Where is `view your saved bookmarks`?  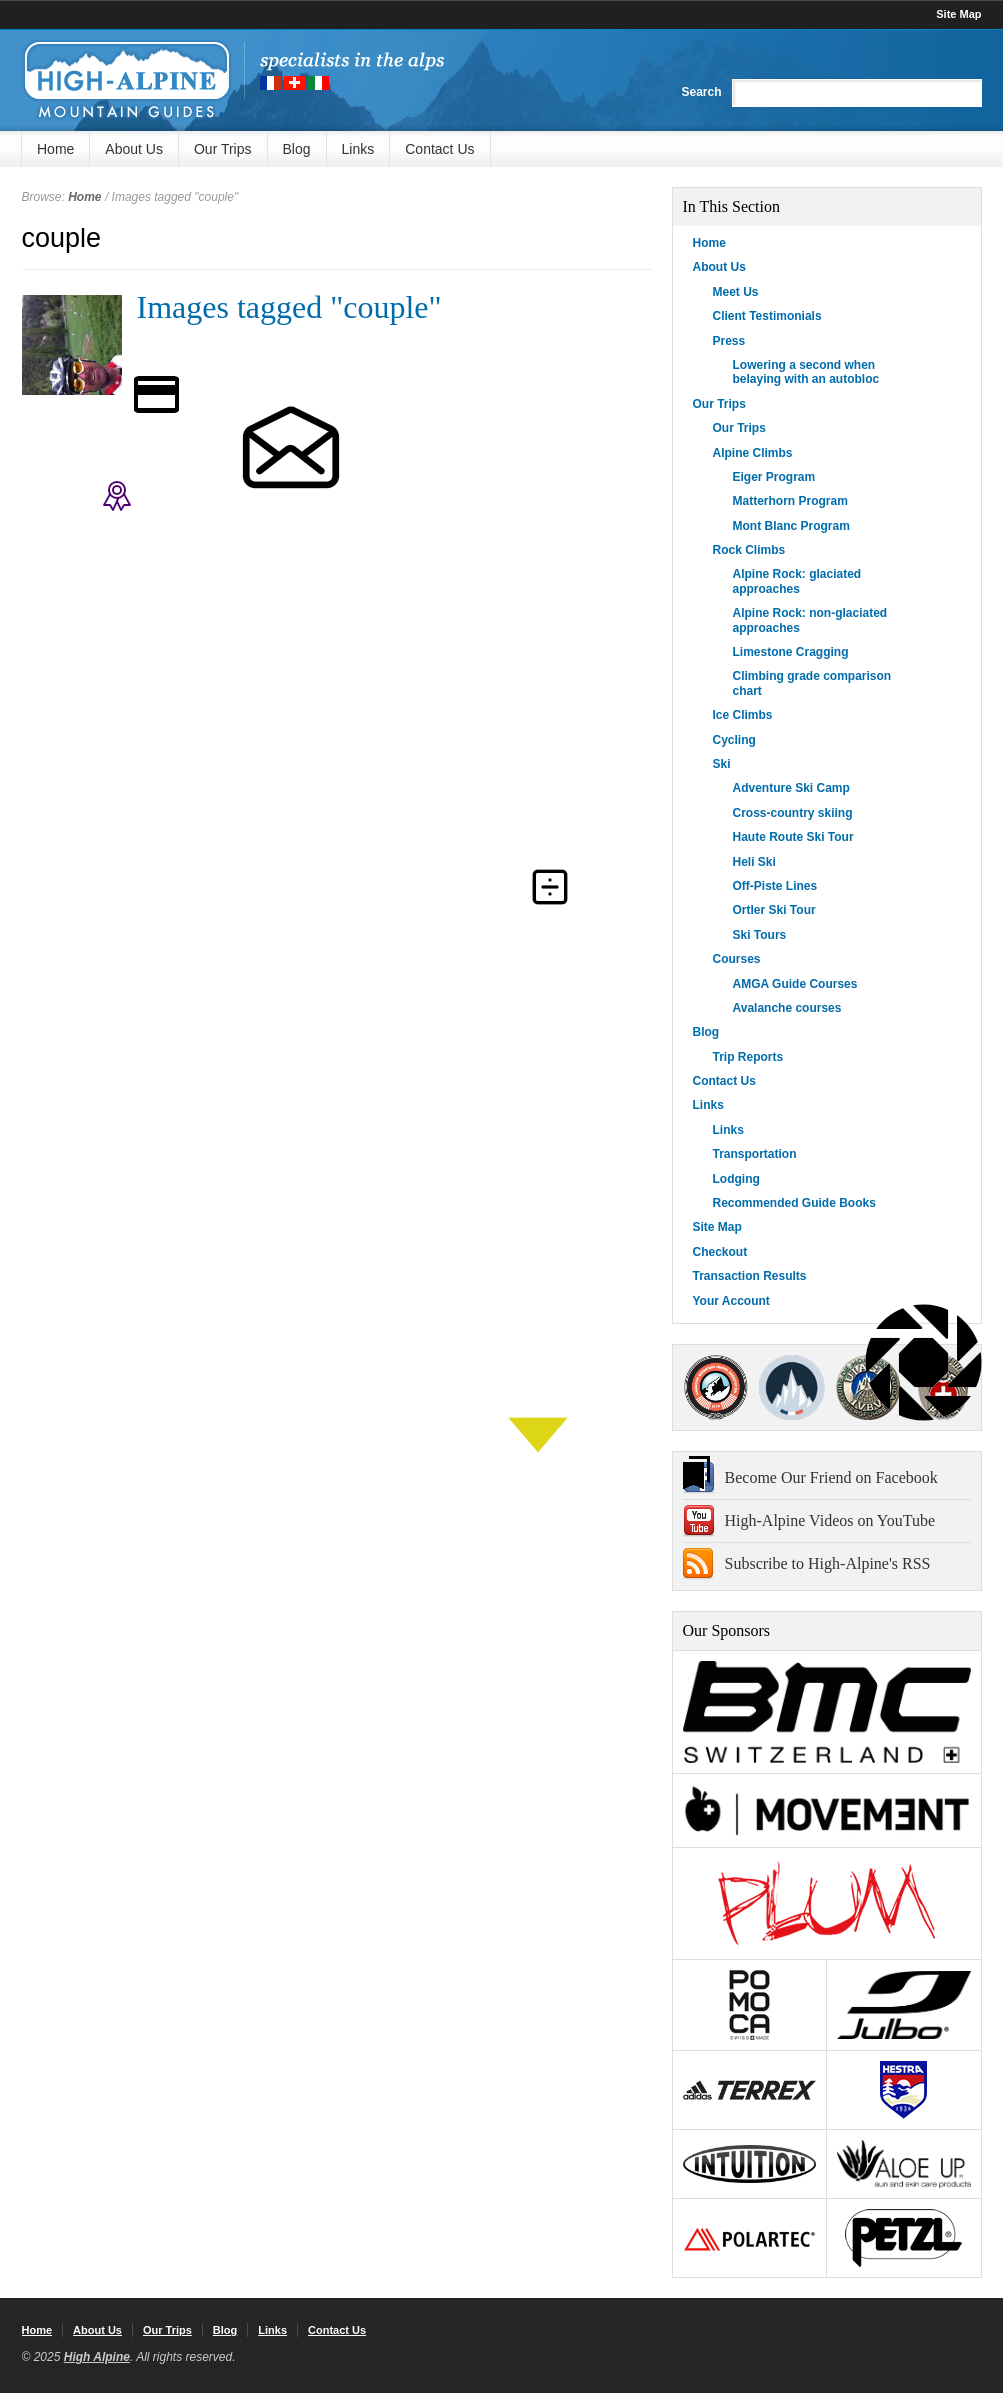
view your saved bookmarks is located at coordinates (696, 1472).